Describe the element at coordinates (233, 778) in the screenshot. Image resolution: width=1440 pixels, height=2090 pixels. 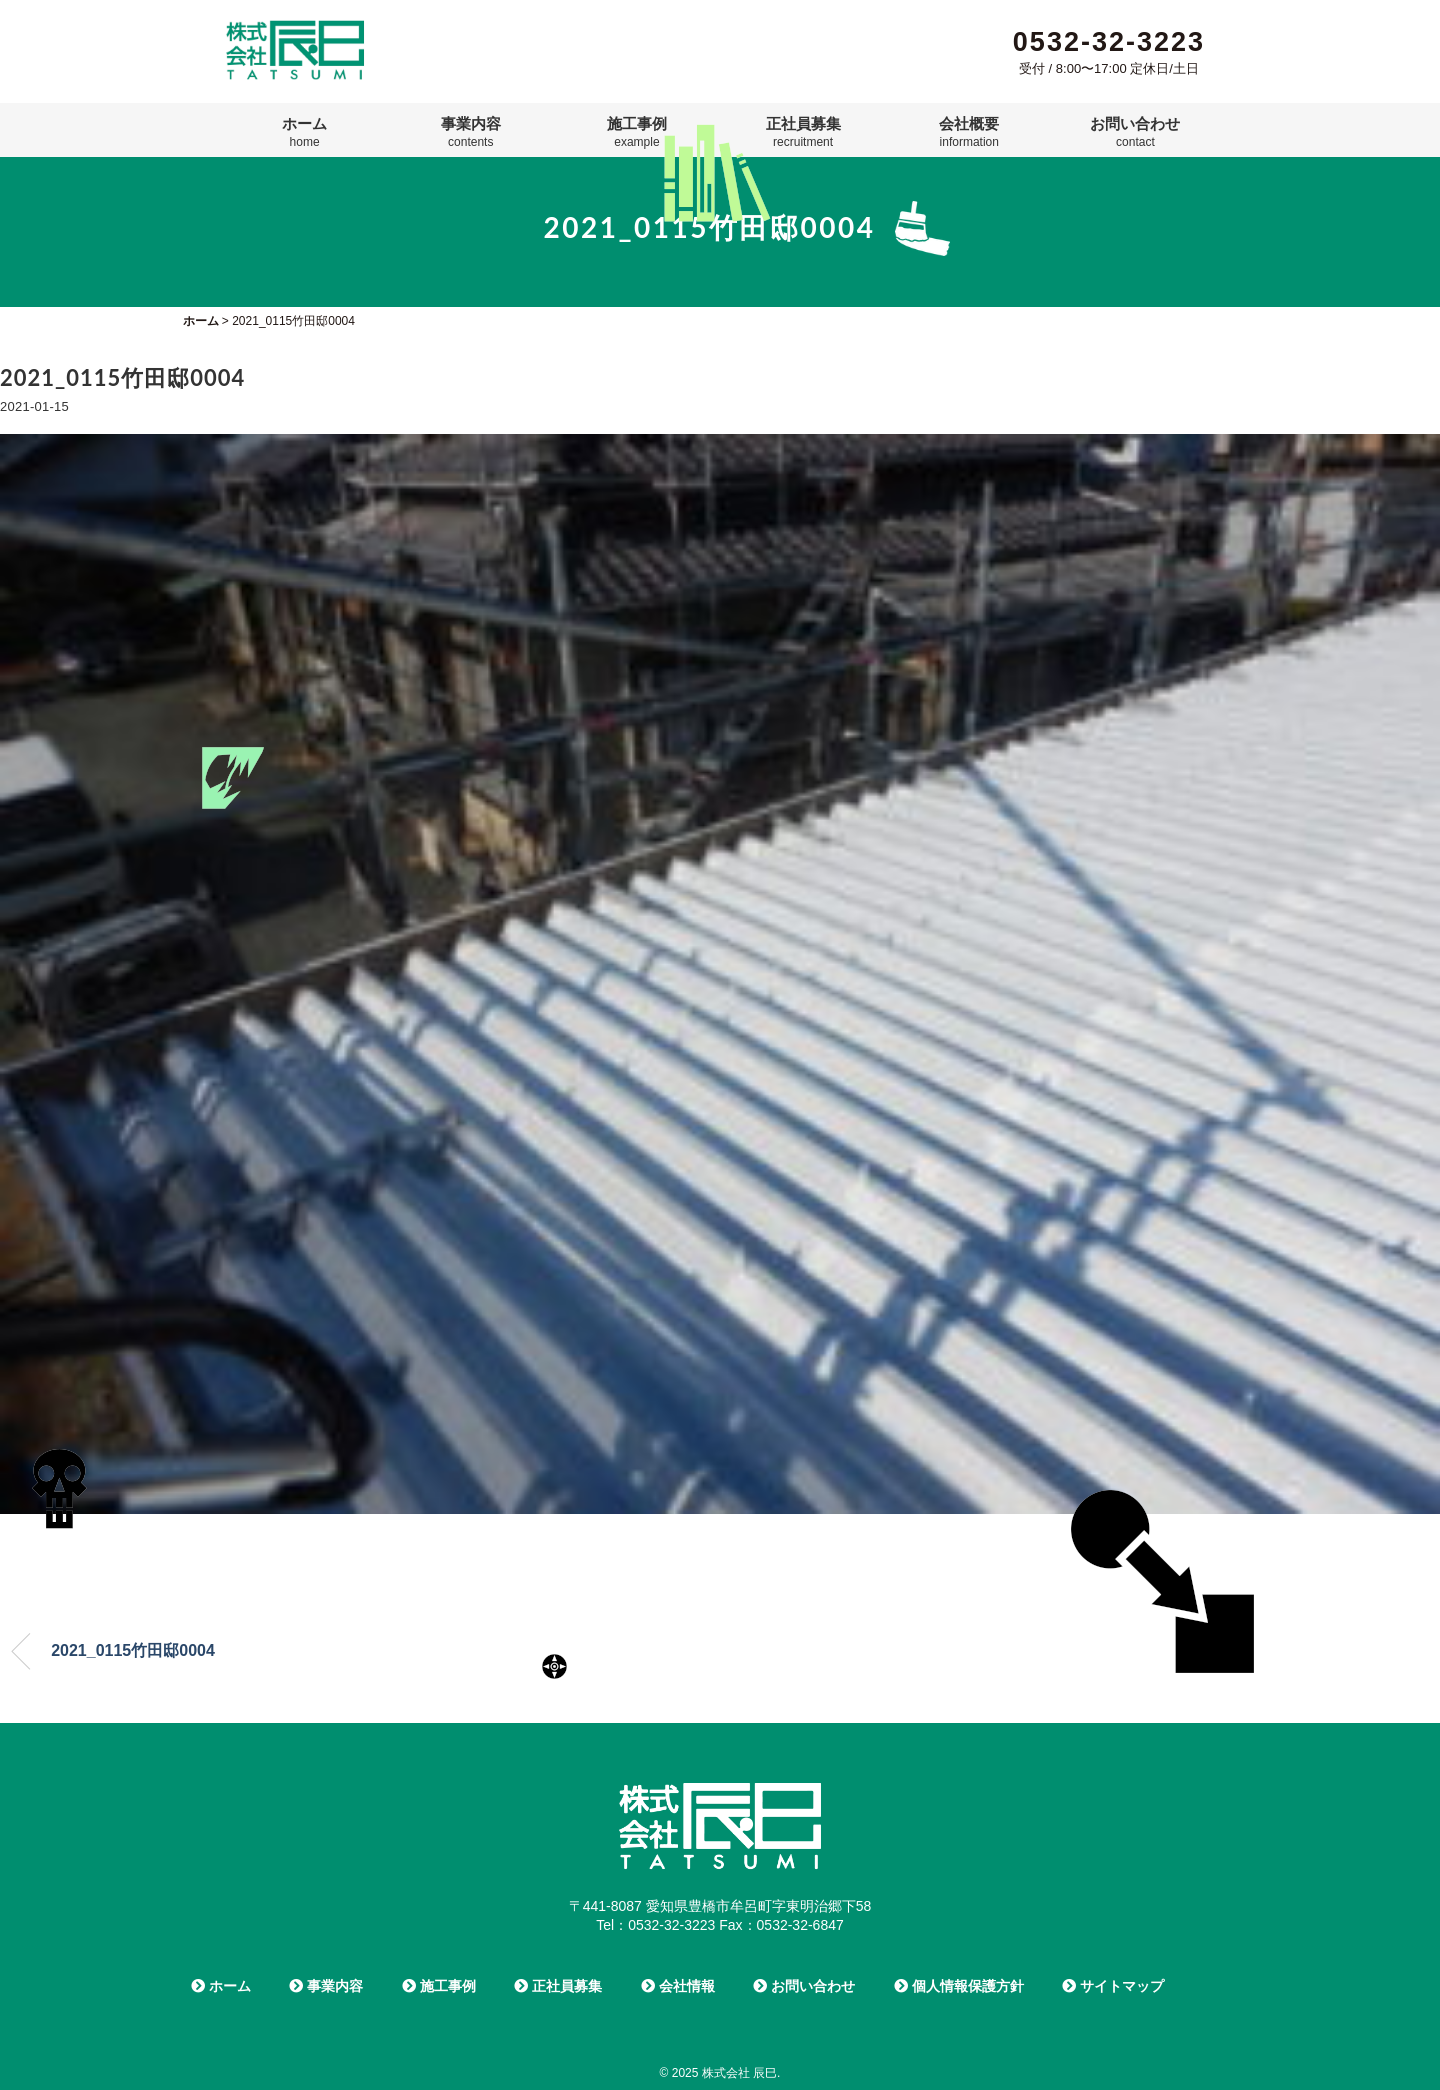
I see `select ent or tree creature character` at that location.